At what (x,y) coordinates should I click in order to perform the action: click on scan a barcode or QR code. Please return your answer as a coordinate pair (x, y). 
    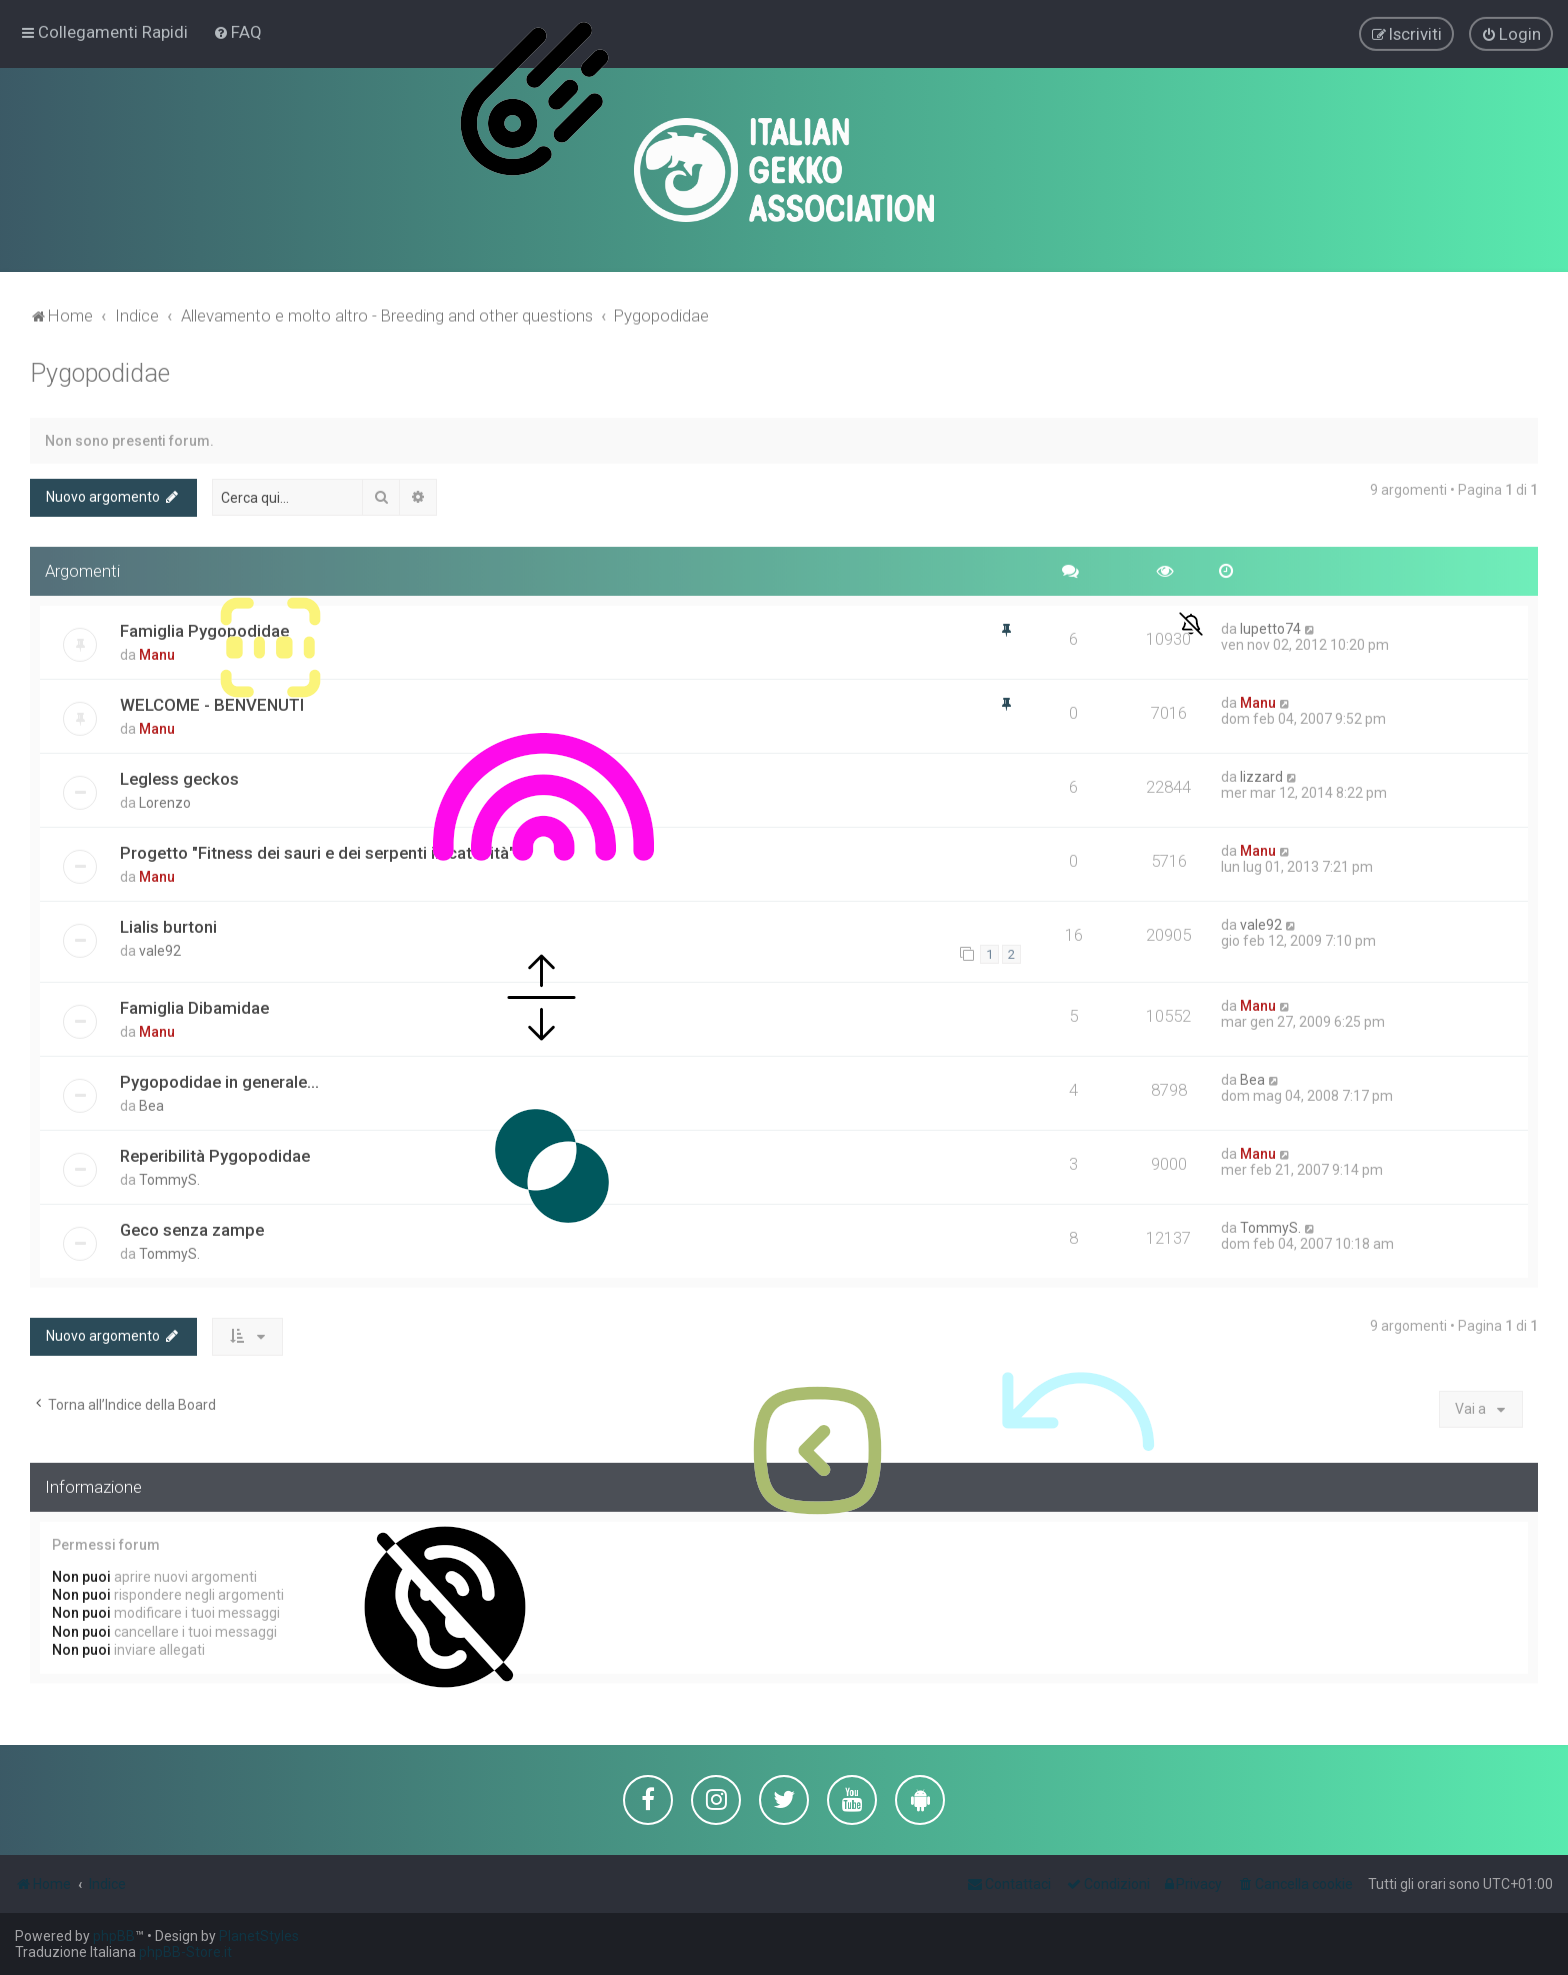
    Looking at the image, I should click on (270, 647).